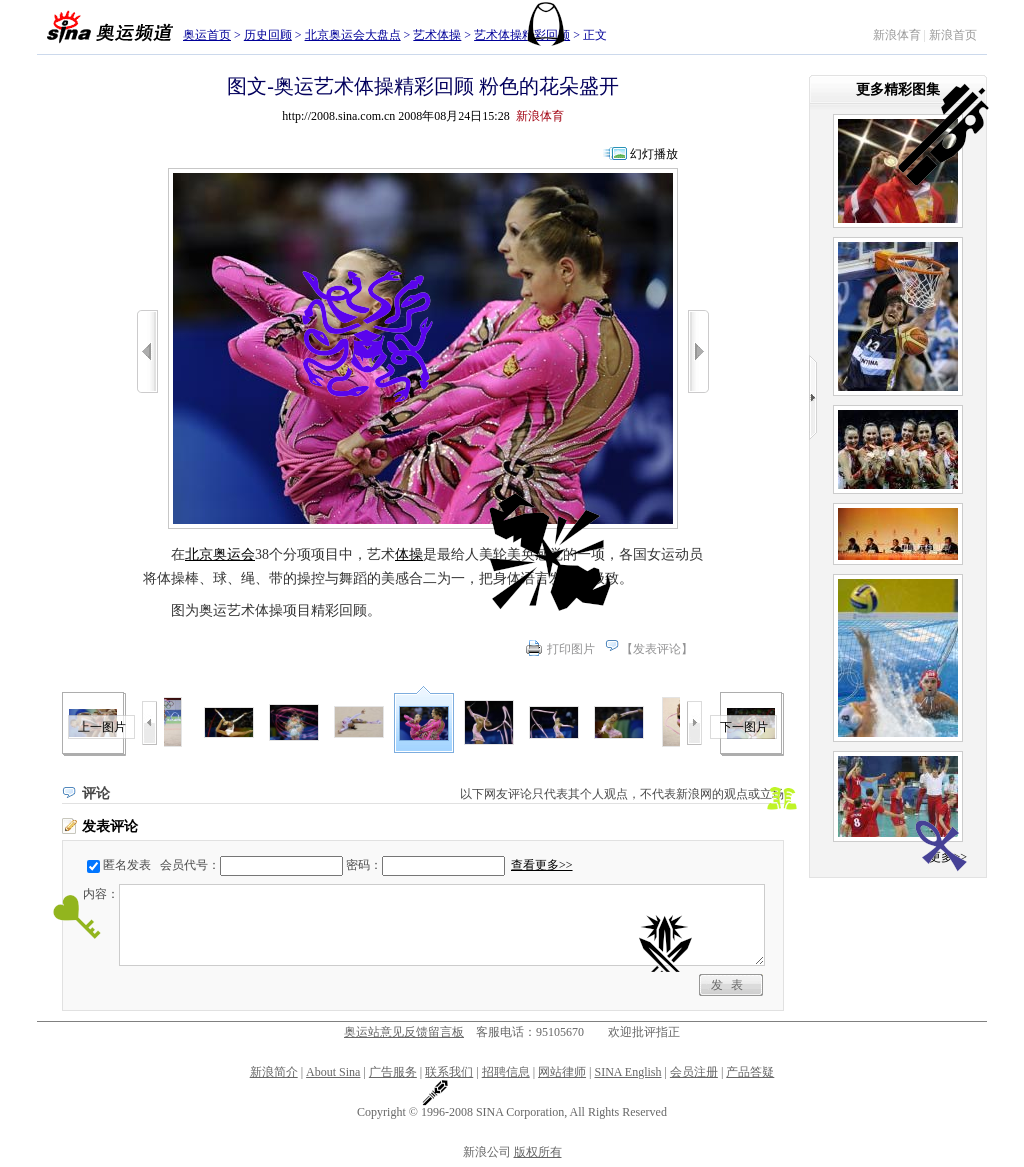 The height and width of the screenshot is (1167, 1024). Describe the element at coordinates (546, 24) in the screenshot. I see `equip a cloak or cape item` at that location.